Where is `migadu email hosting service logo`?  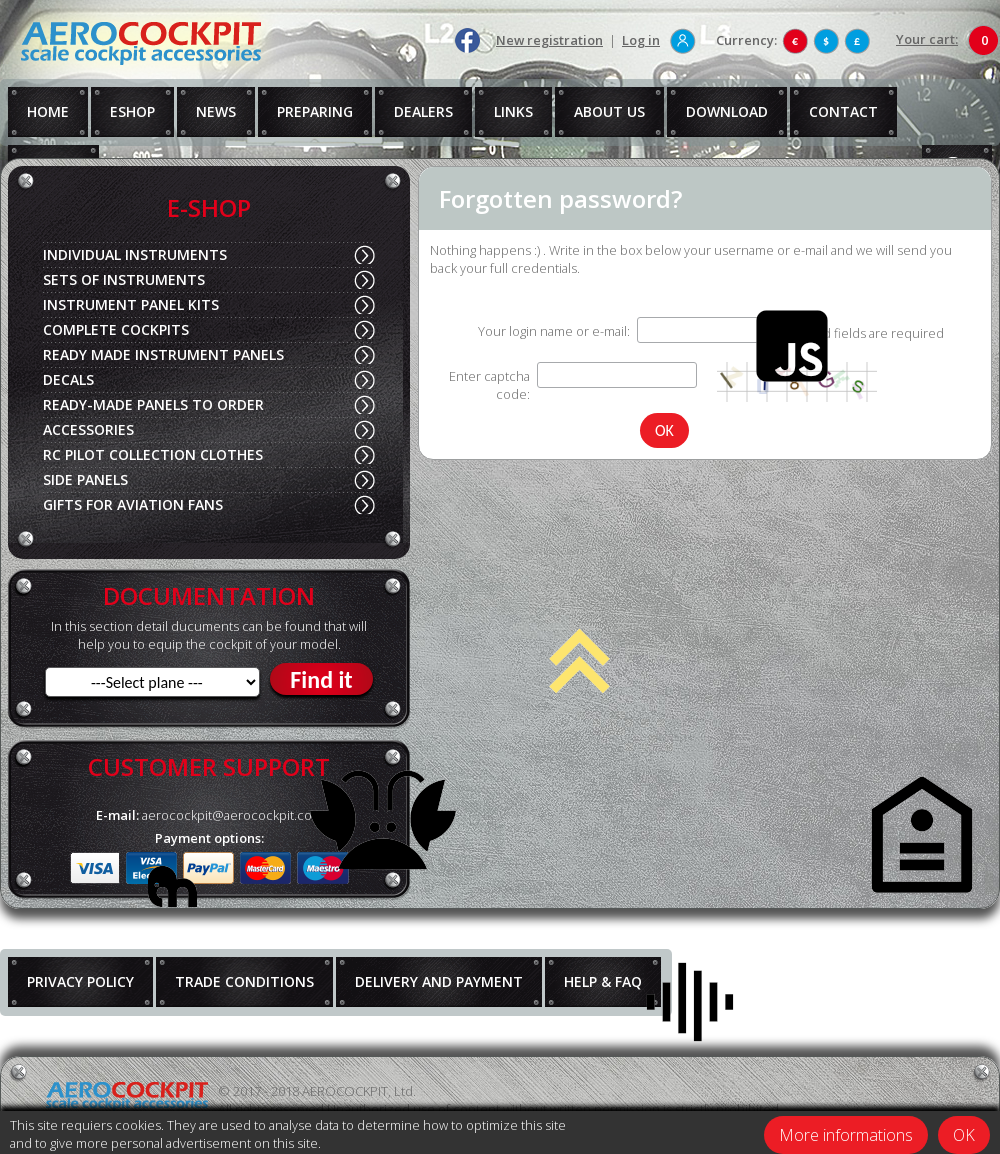
migadu email hosting service logo is located at coordinates (172, 886).